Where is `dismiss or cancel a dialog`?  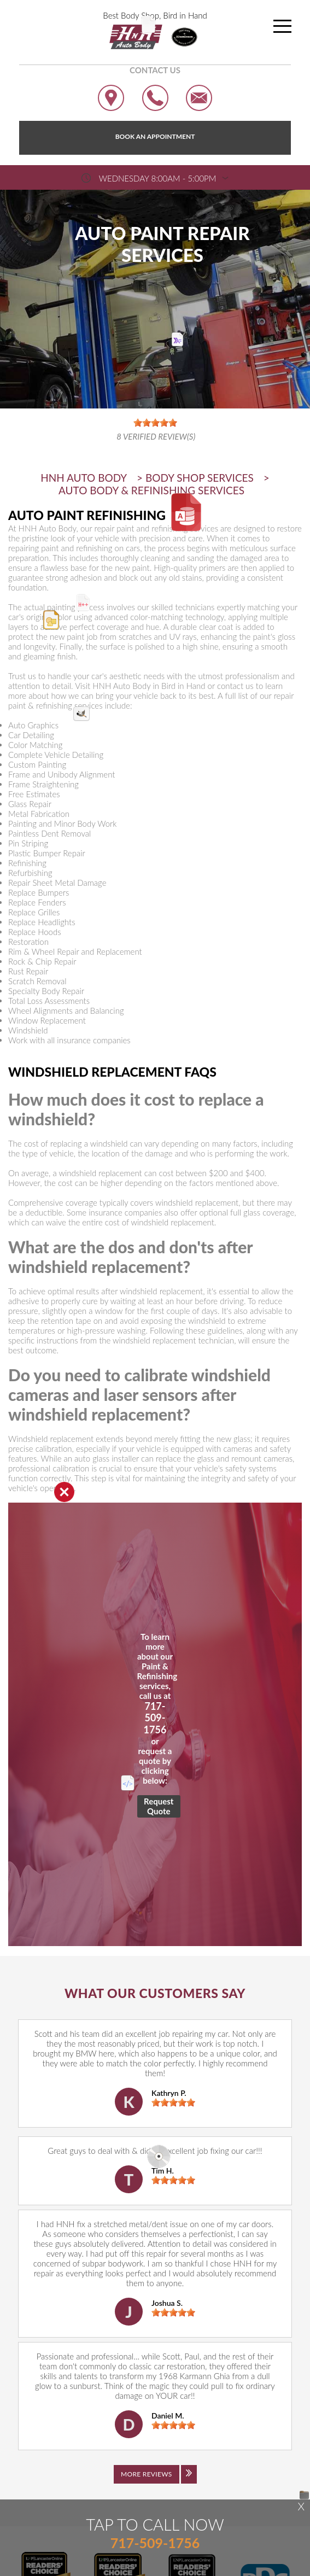
dismiss or cancel a dialog is located at coordinates (64, 1492).